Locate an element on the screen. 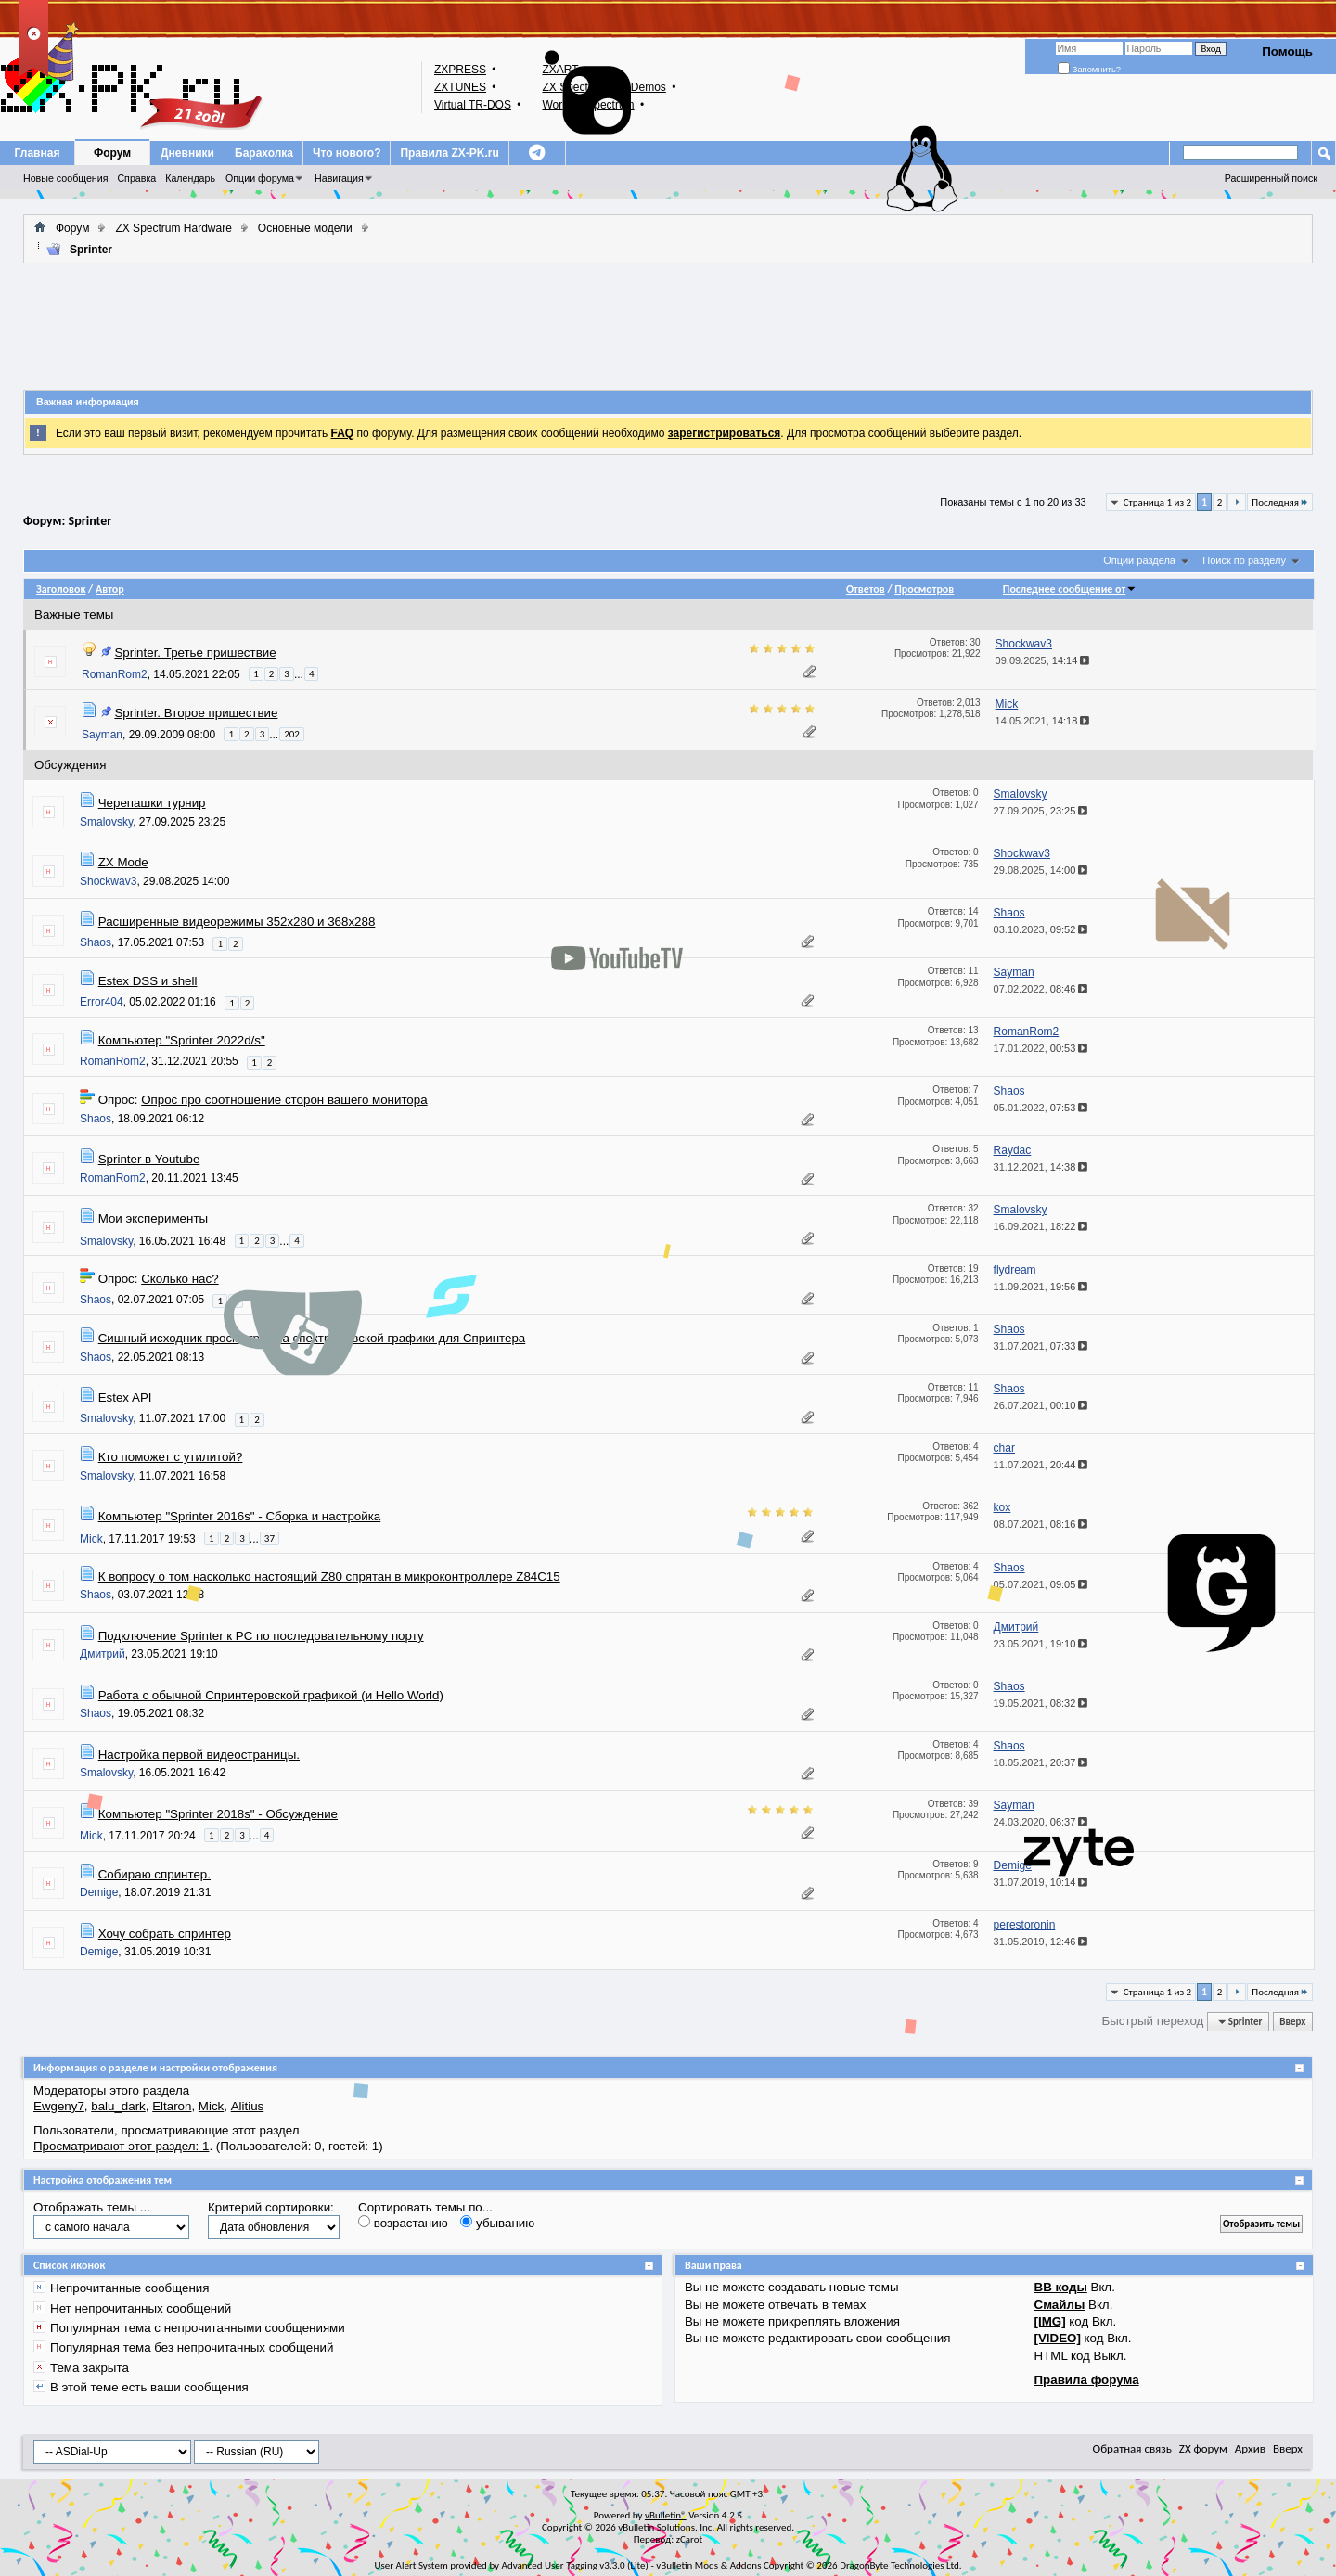  link to GNU Social profile is located at coordinates (1221, 1593).